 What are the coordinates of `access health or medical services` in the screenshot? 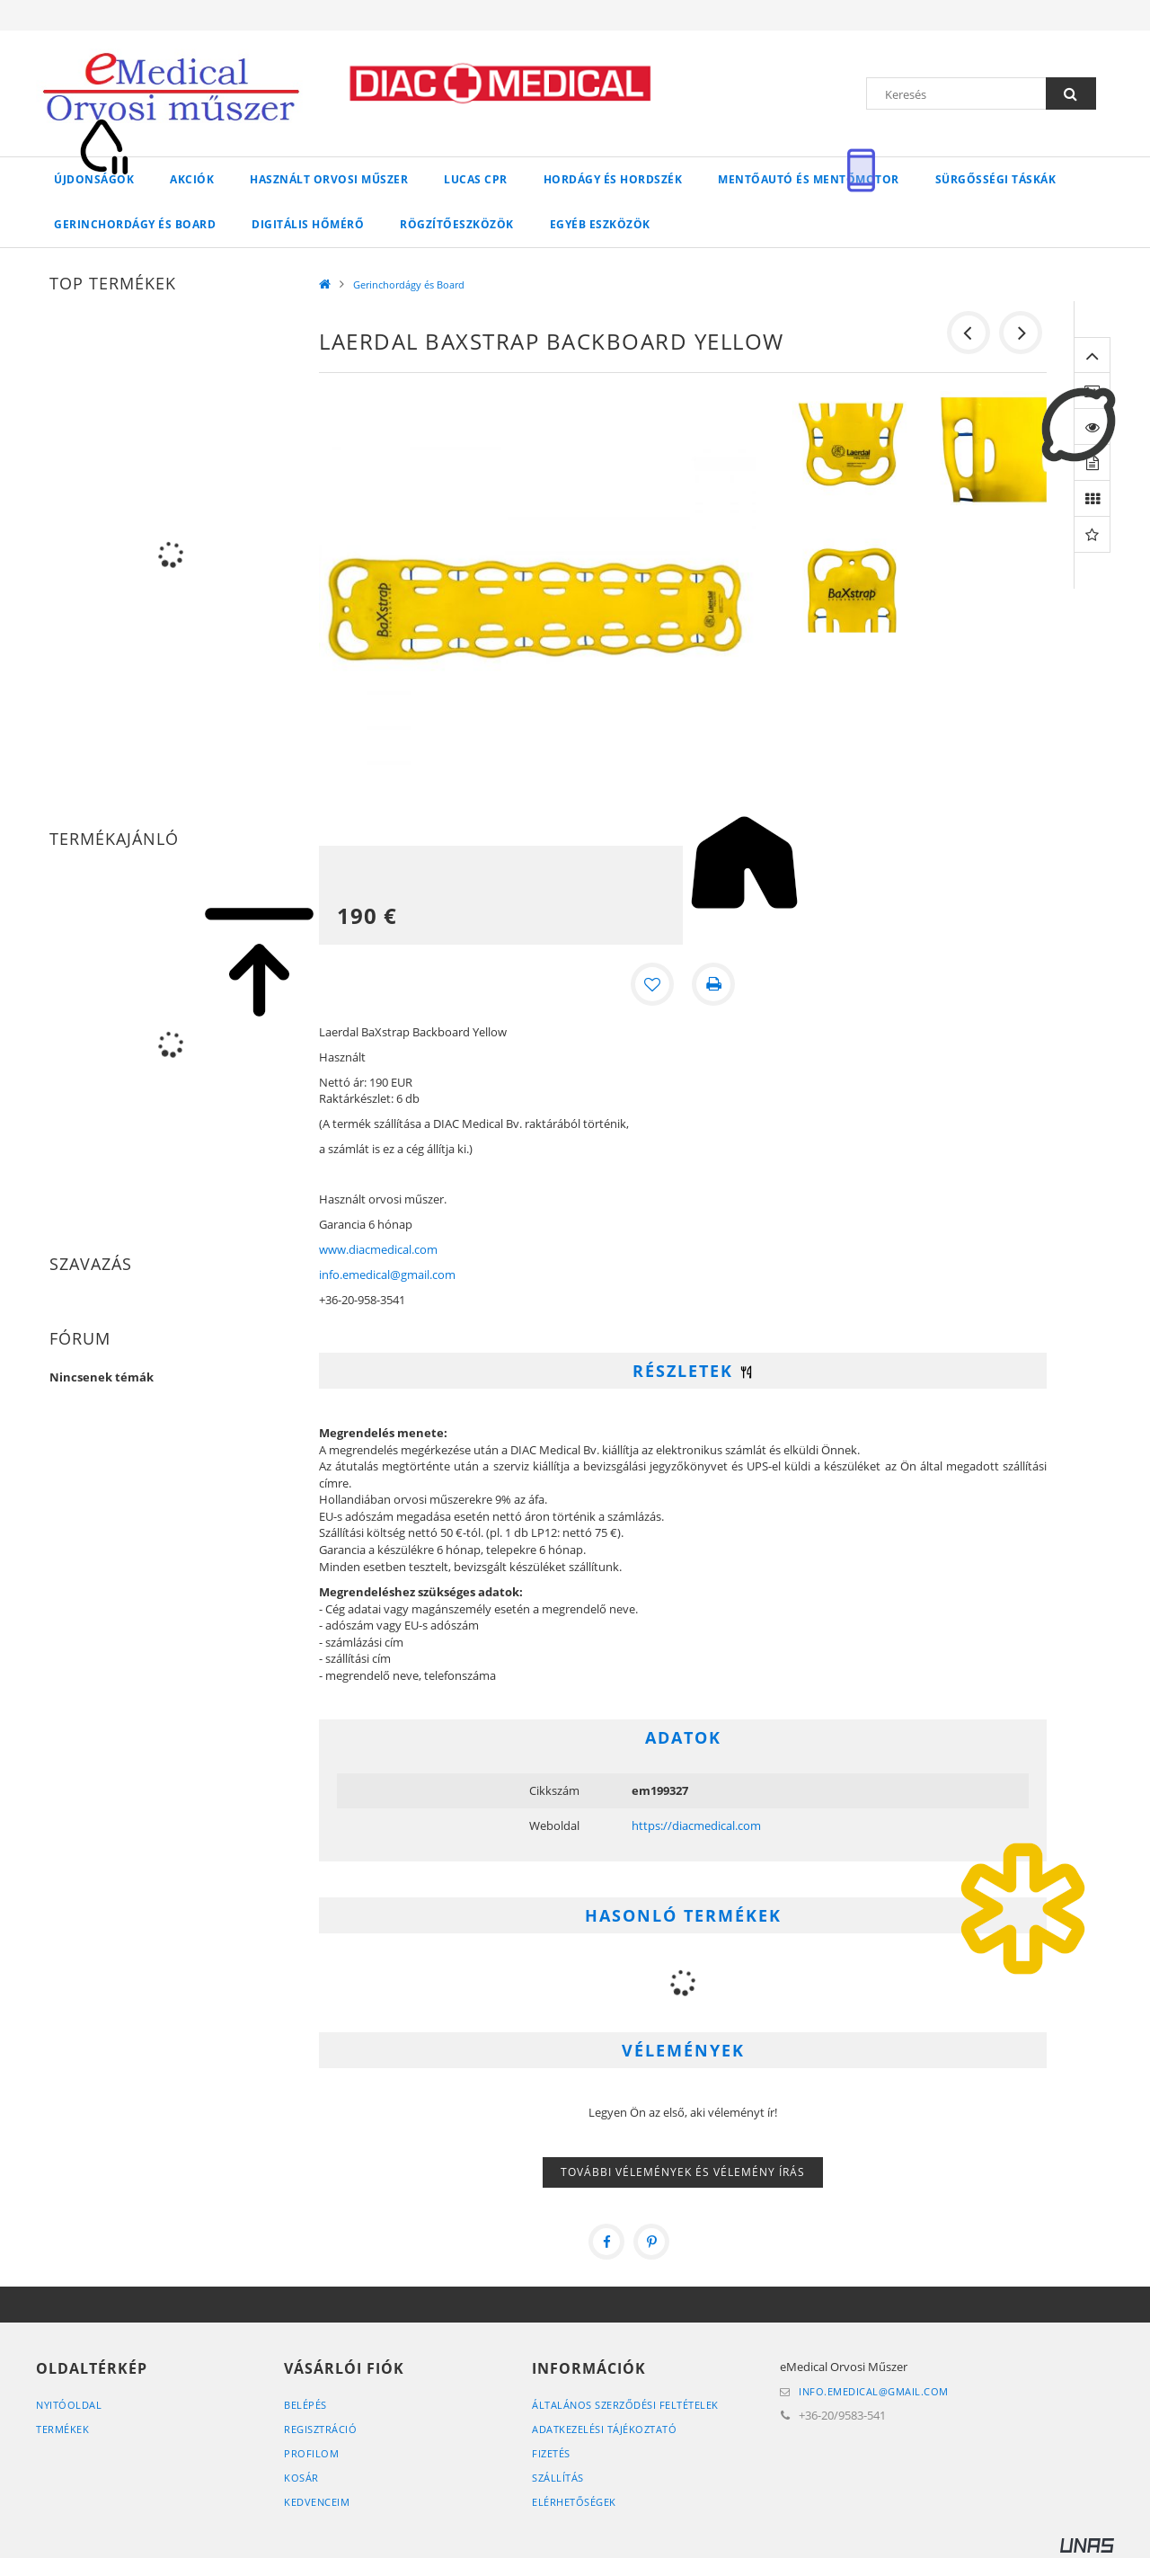 It's located at (1022, 1908).